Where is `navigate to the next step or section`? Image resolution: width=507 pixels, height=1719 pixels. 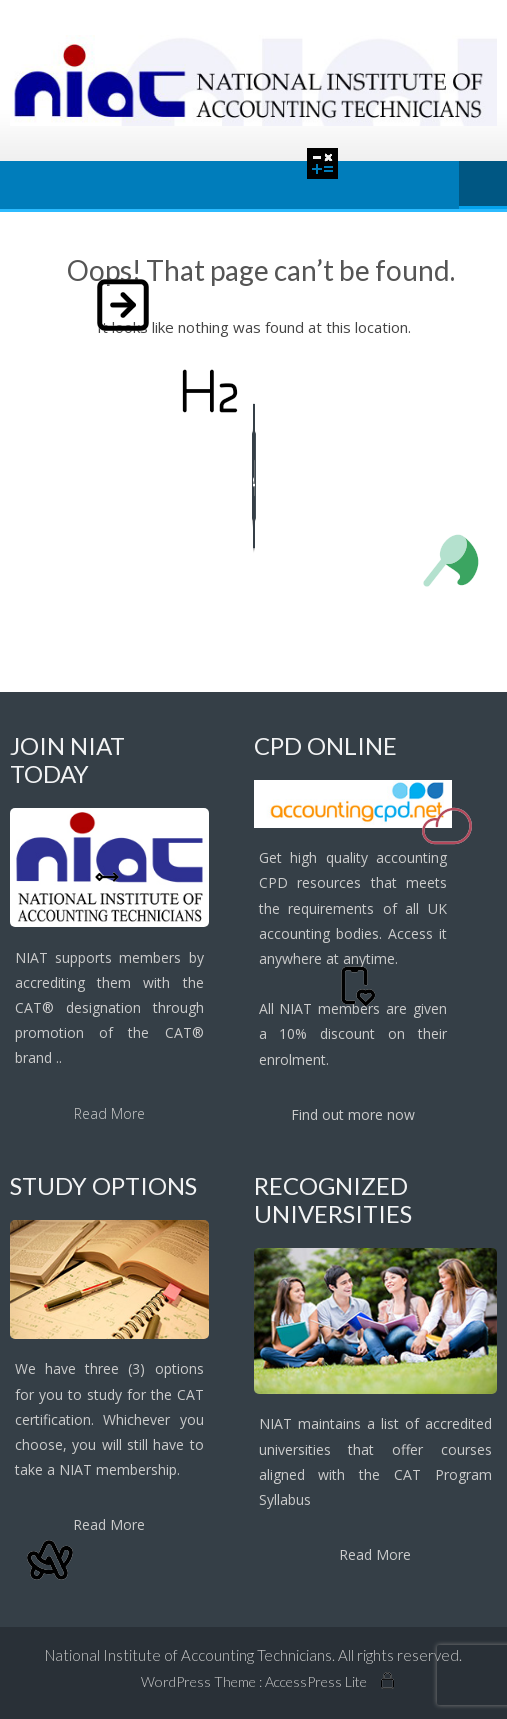 navigate to the next step or section is located at coordinates (107, 877).